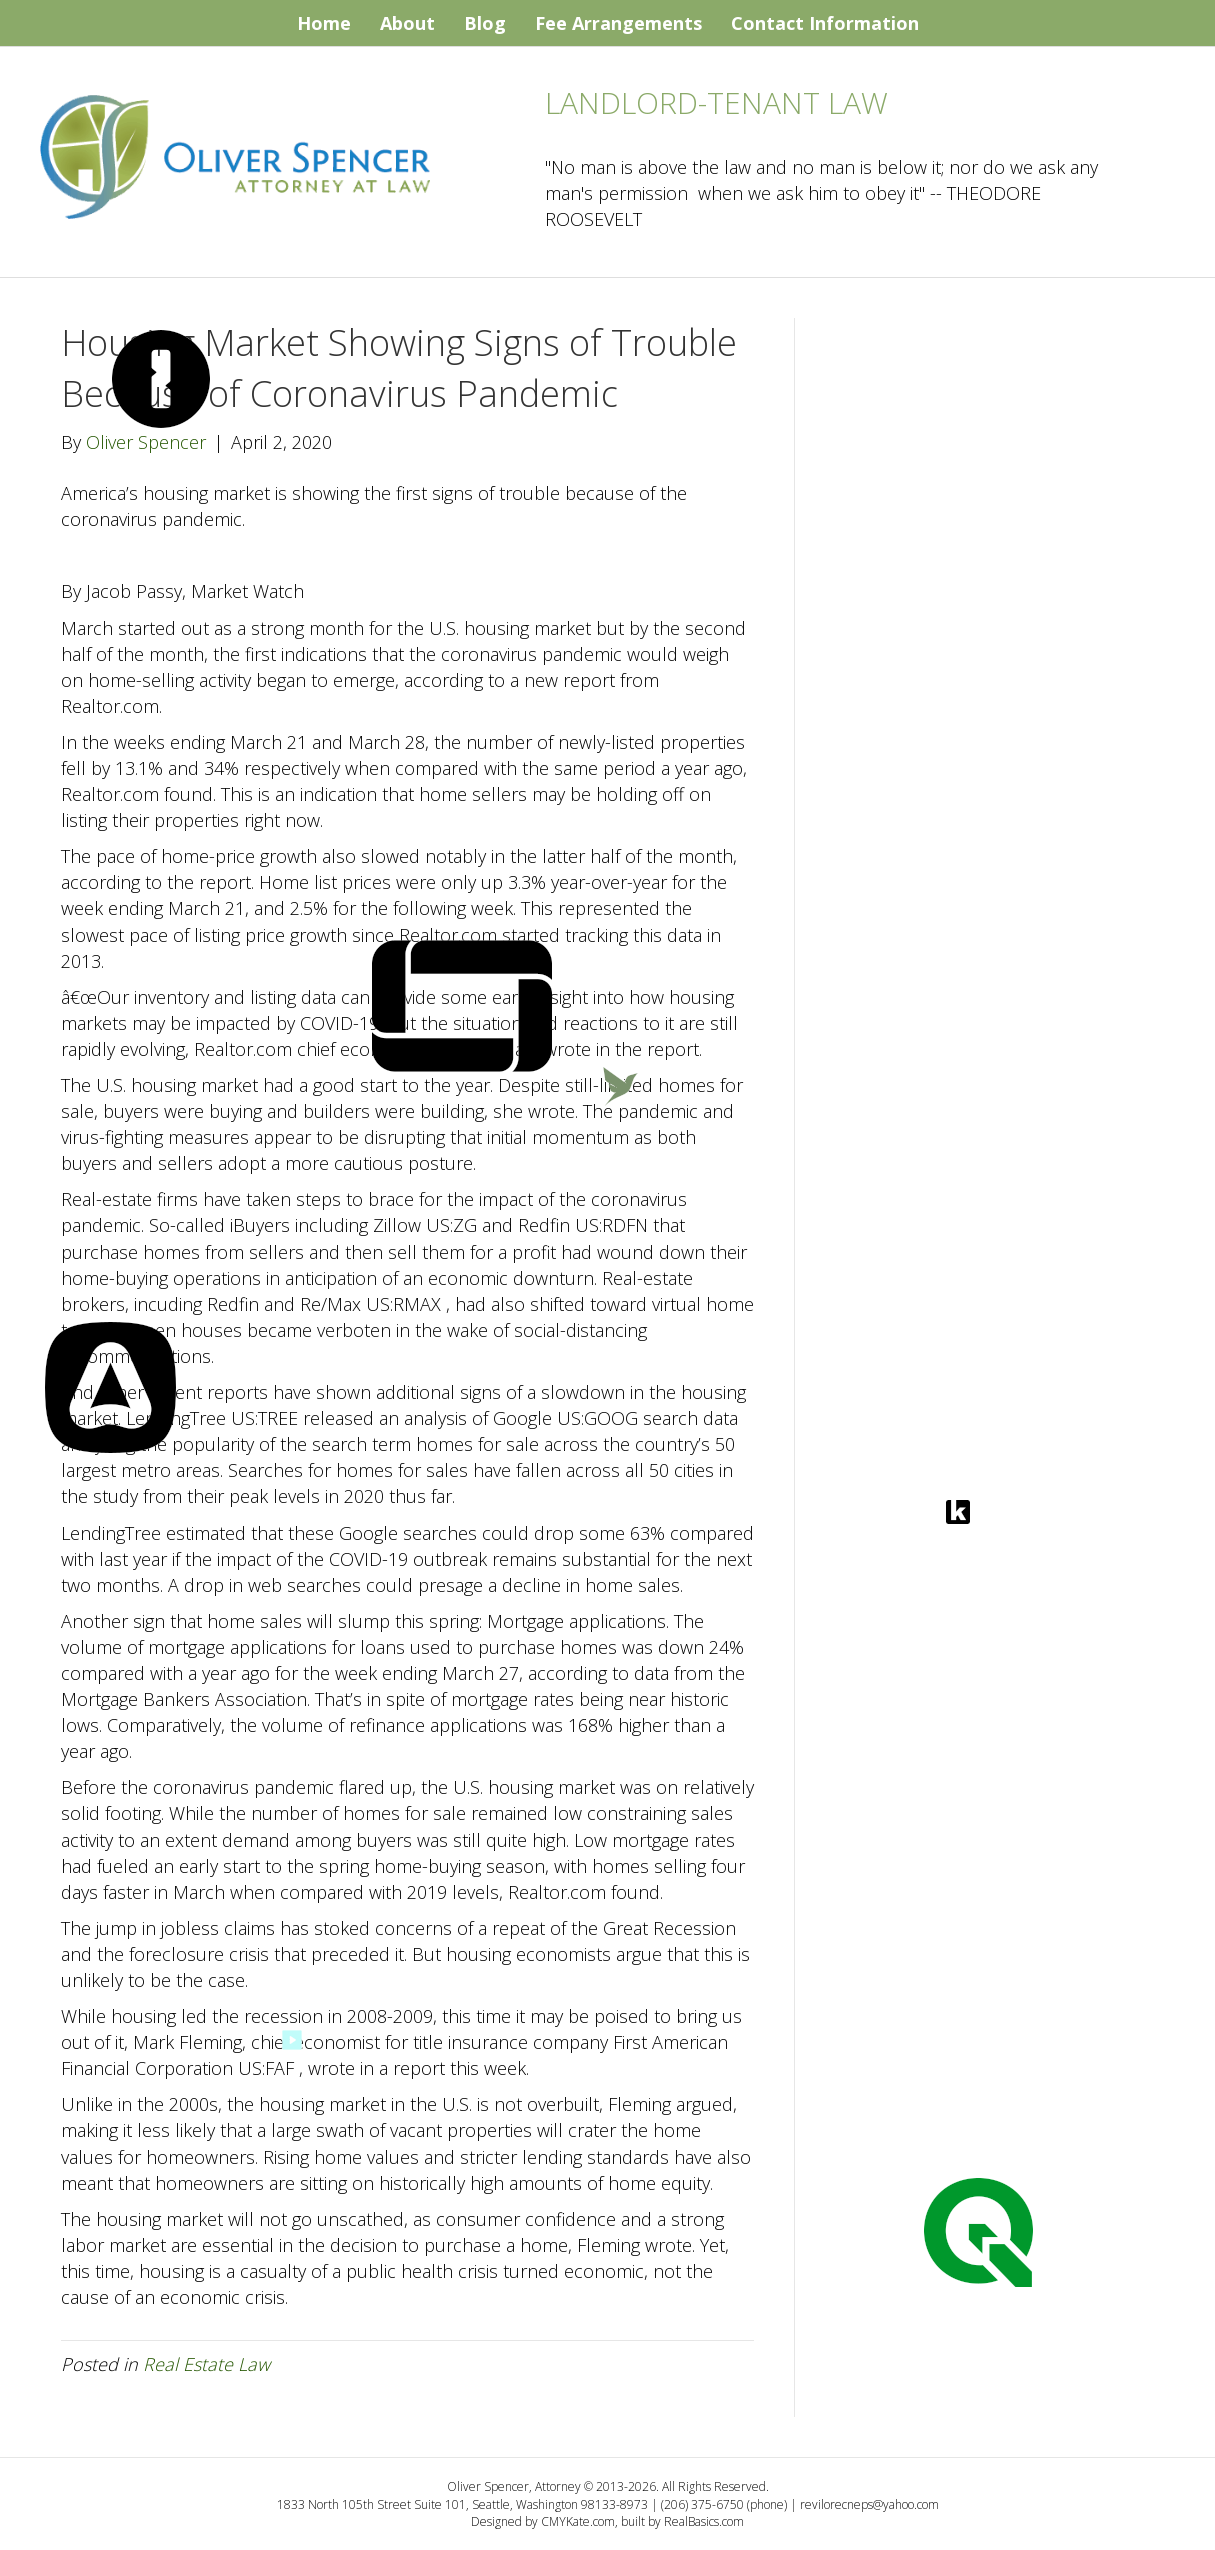 Image resolution: width=1215 pixels, height=2550 pixels. I want to click on open google tv app, so click(462, 1006).